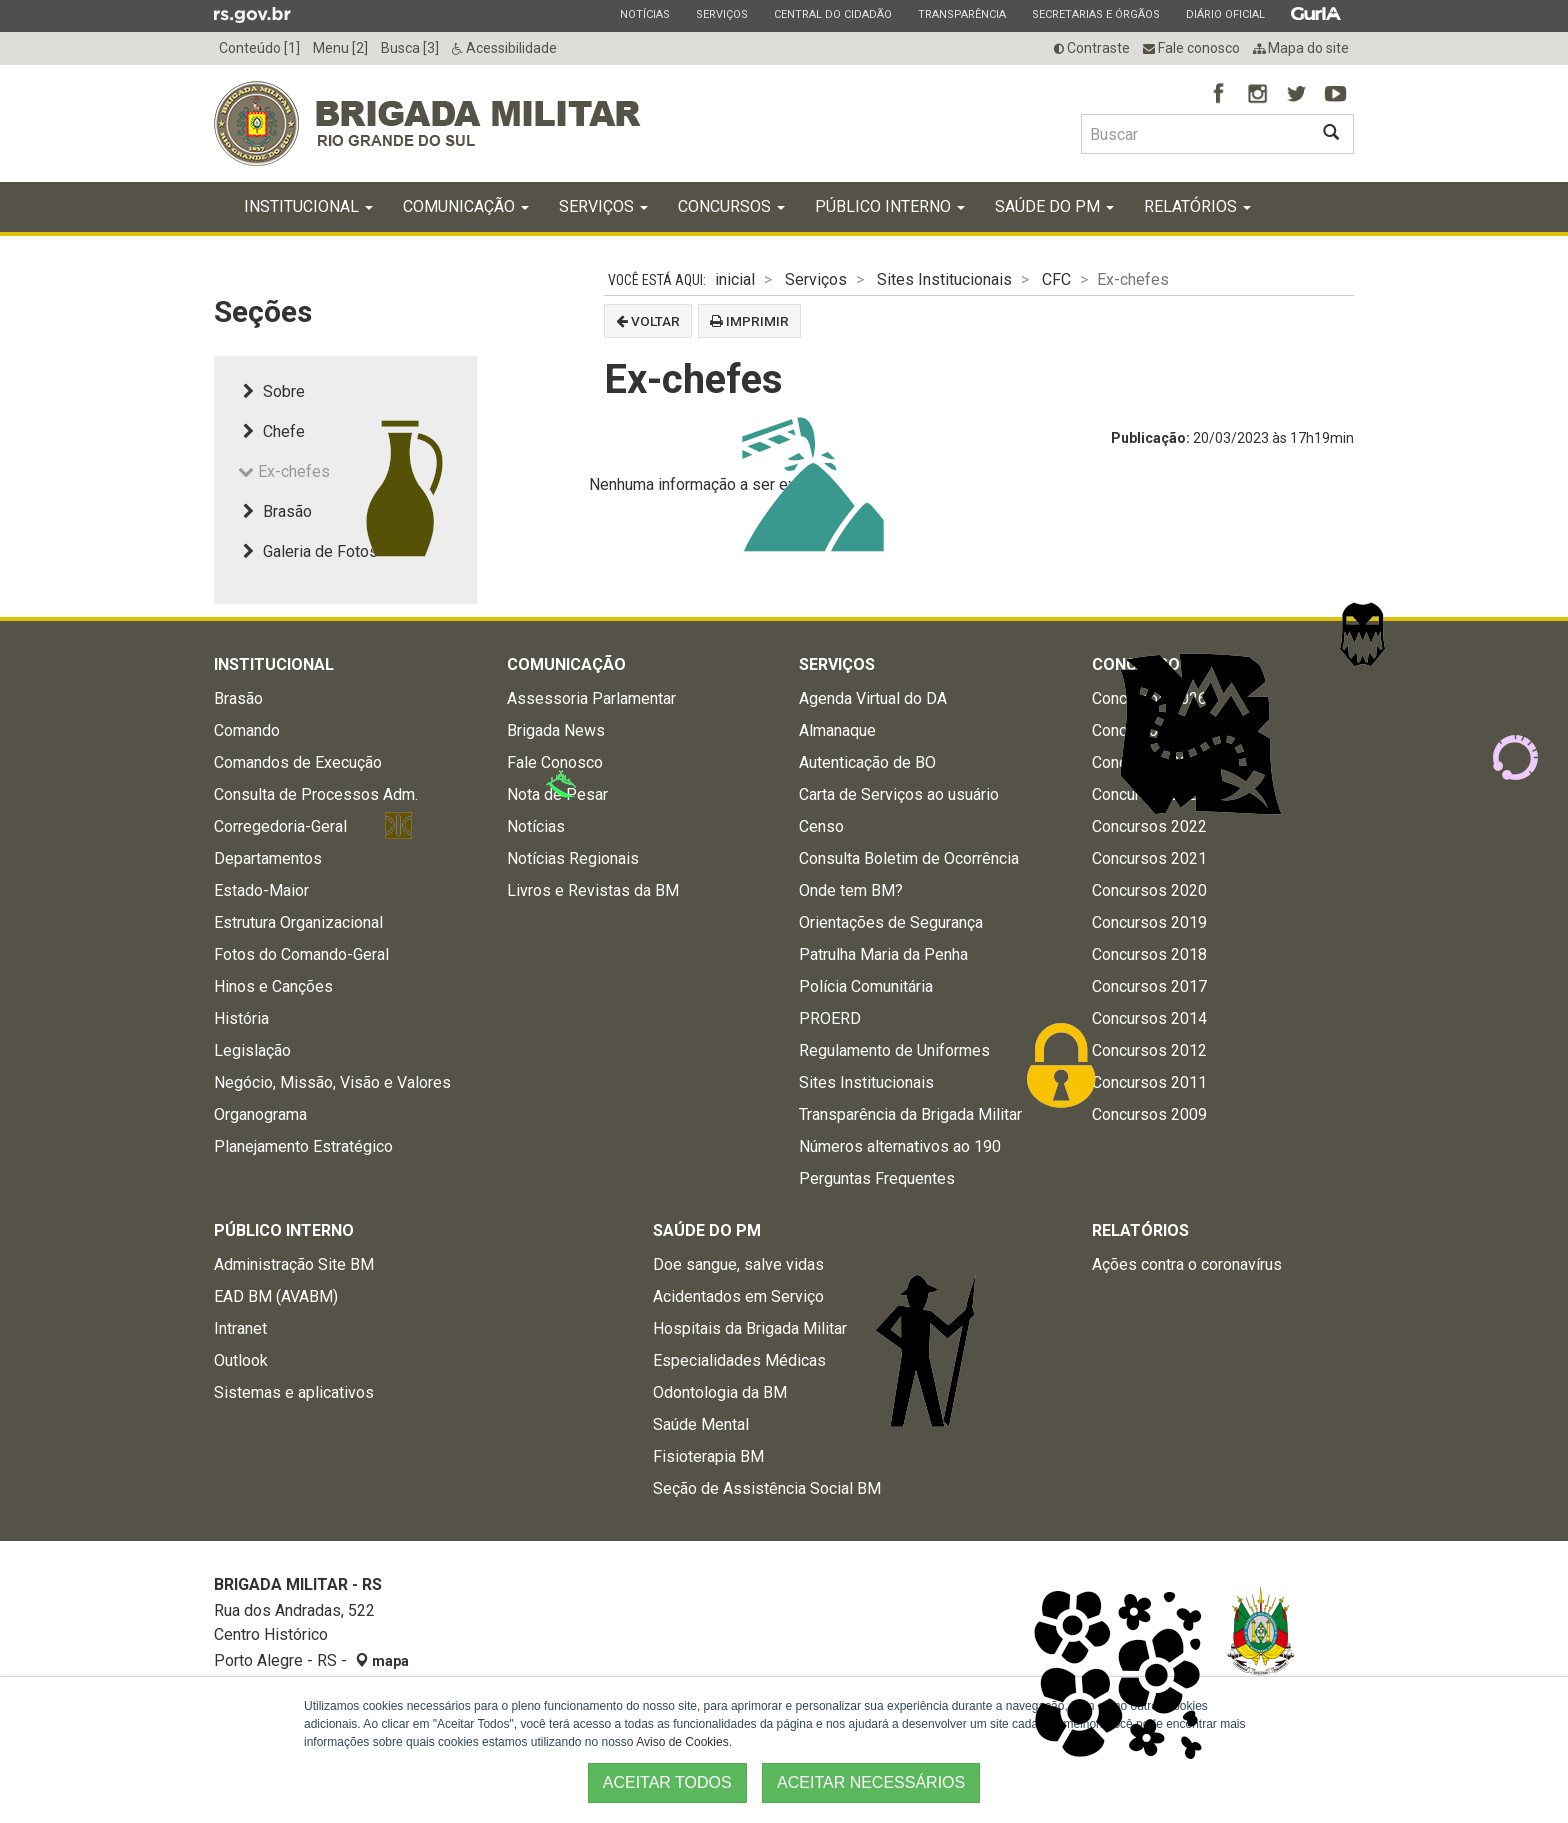  I want to click on select pikeman unit in strategy game, so click(925, 1350).